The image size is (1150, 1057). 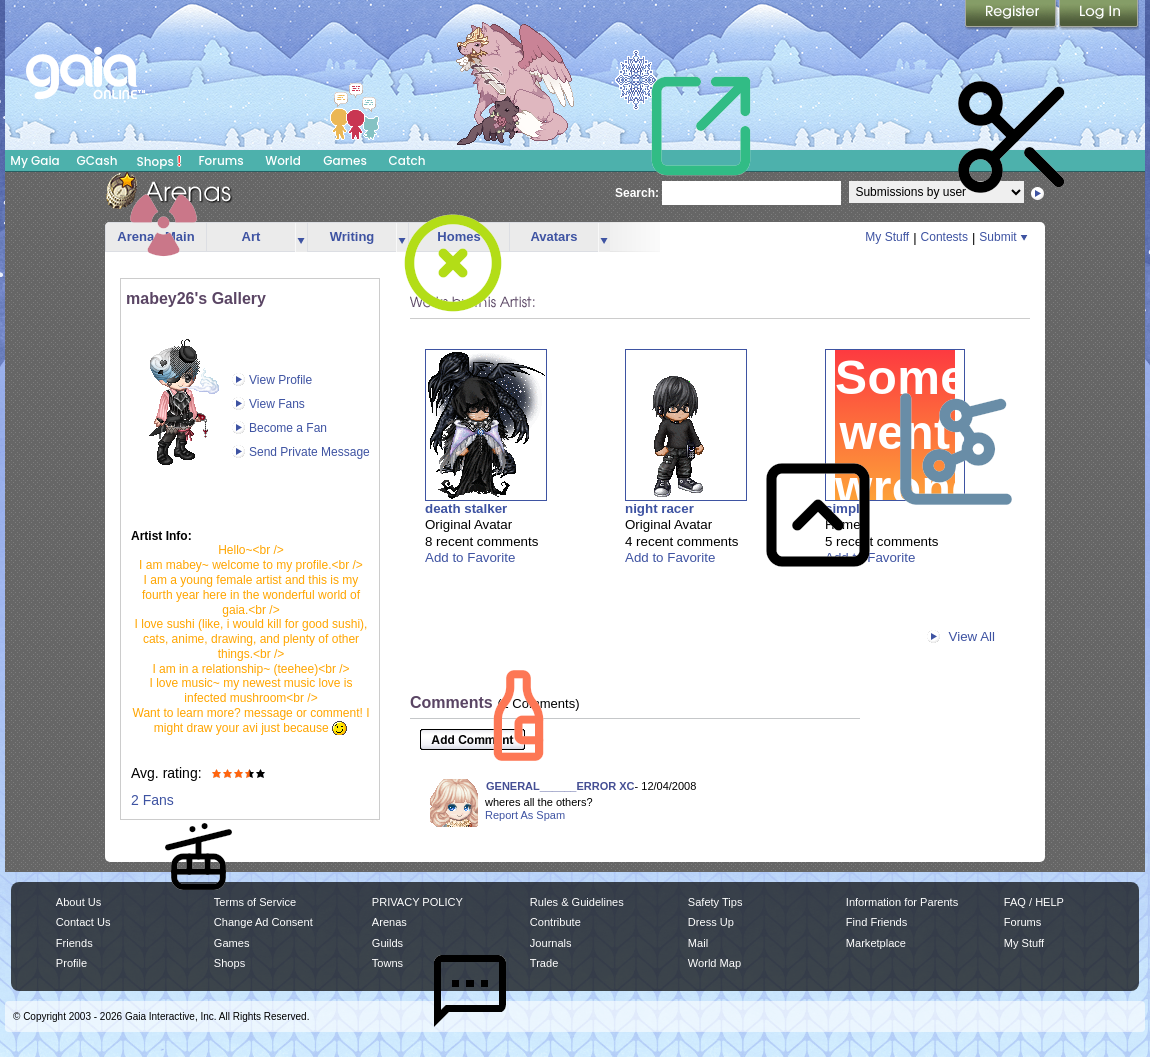 What do you see at coordinates (518, 715) in the screenshot?
I see `browse wine selection` at bounding box center [518, 715].